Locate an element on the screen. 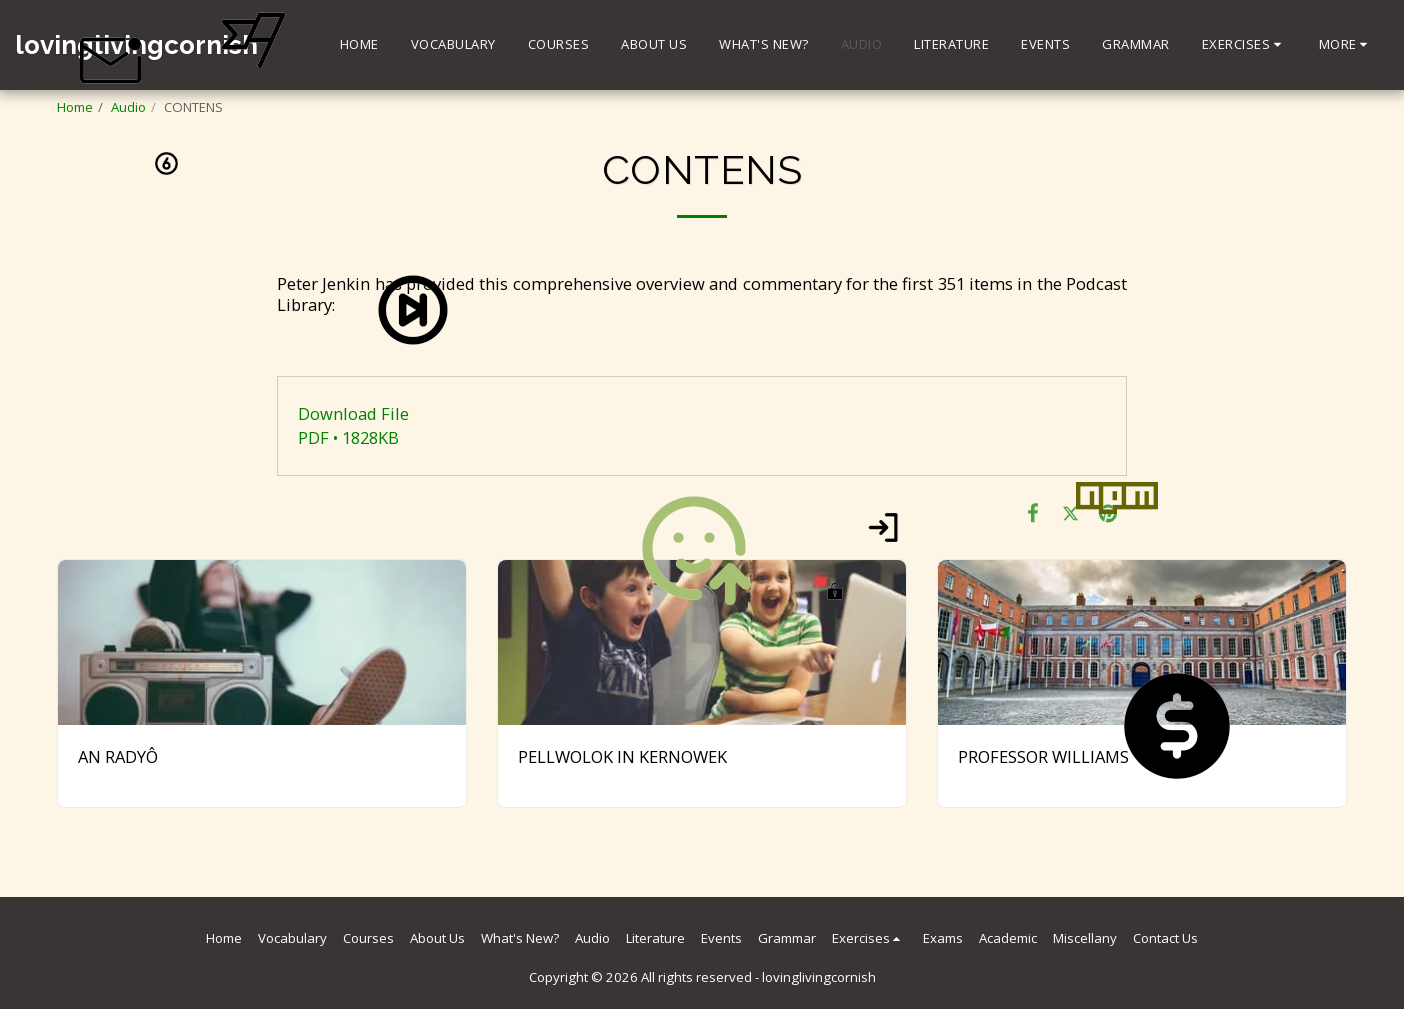  sign in to your account is located at coordinates (885, 527).